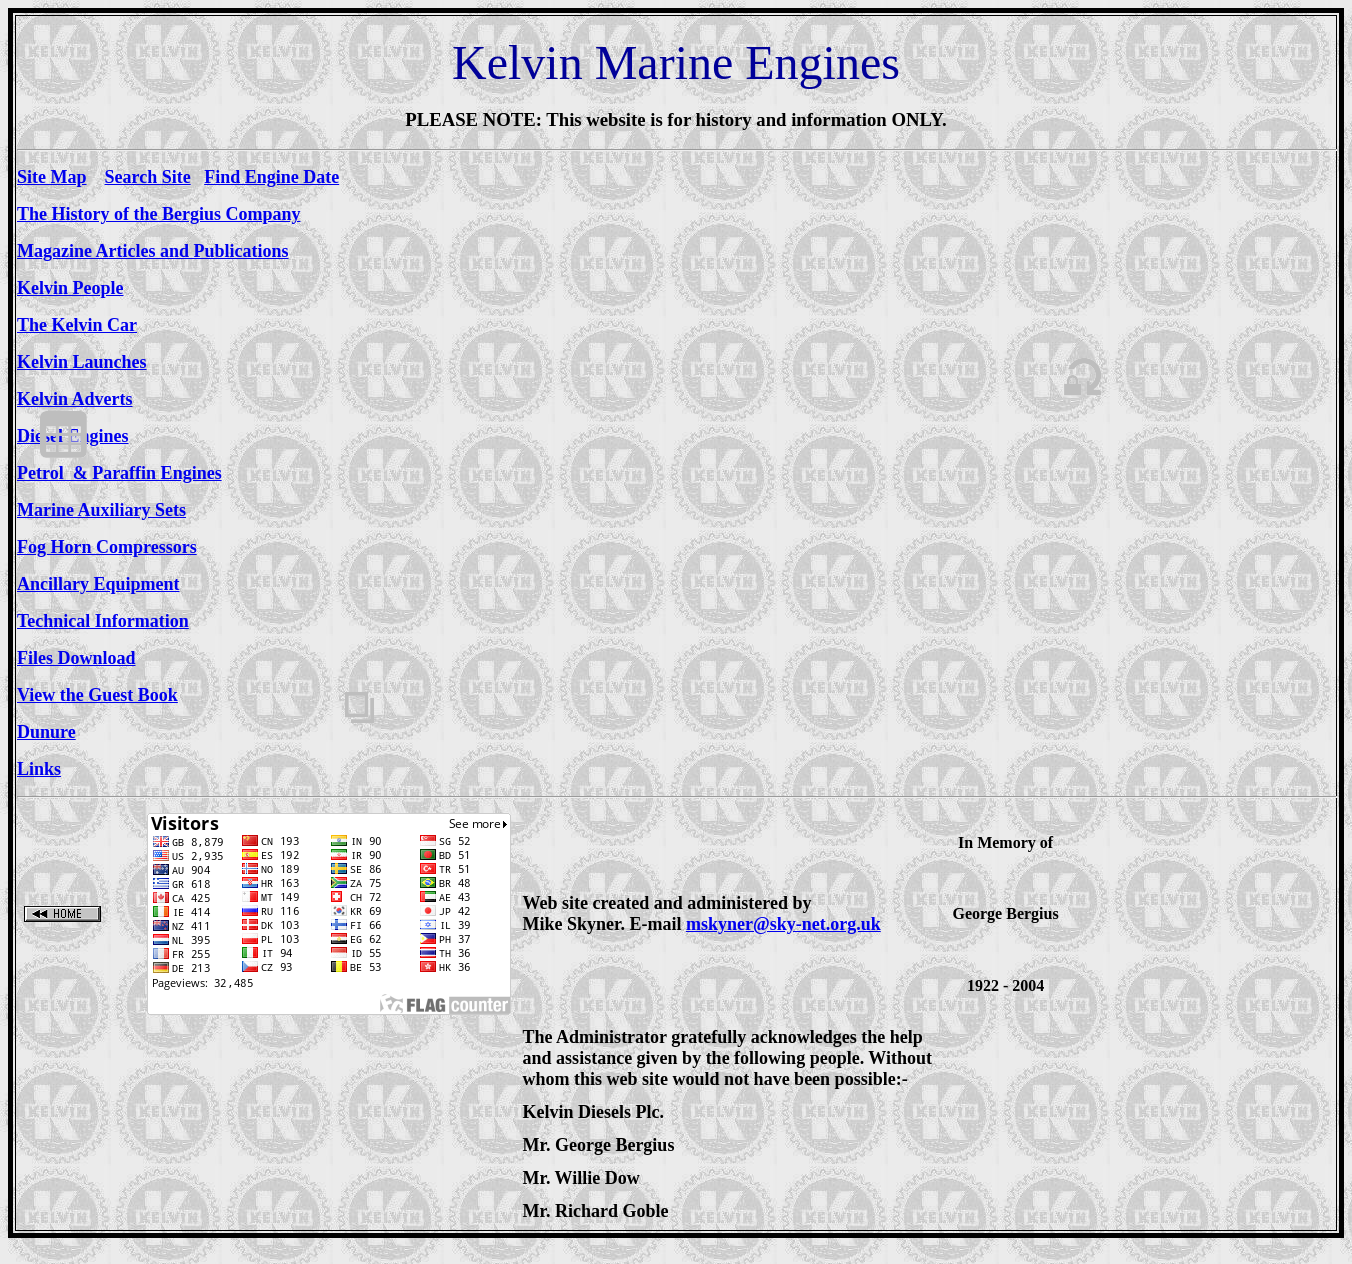  Describe the element at coordinates (65, 436) in the screenshot. I see `indicates a calendar file type` at that location.